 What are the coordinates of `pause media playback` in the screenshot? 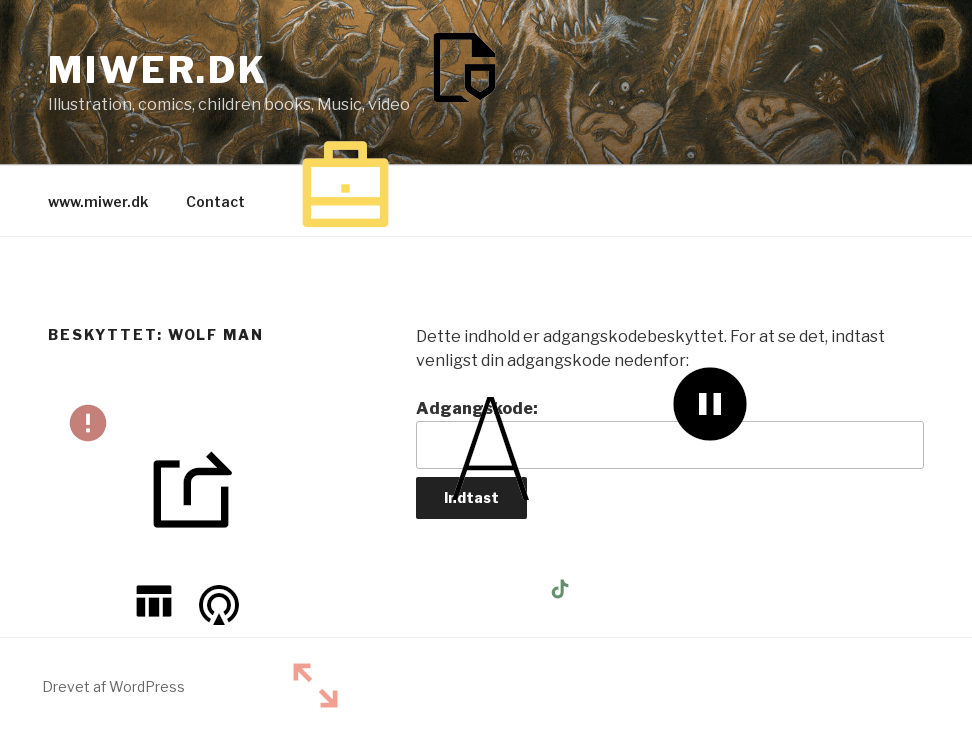 It's located at (710, 404).